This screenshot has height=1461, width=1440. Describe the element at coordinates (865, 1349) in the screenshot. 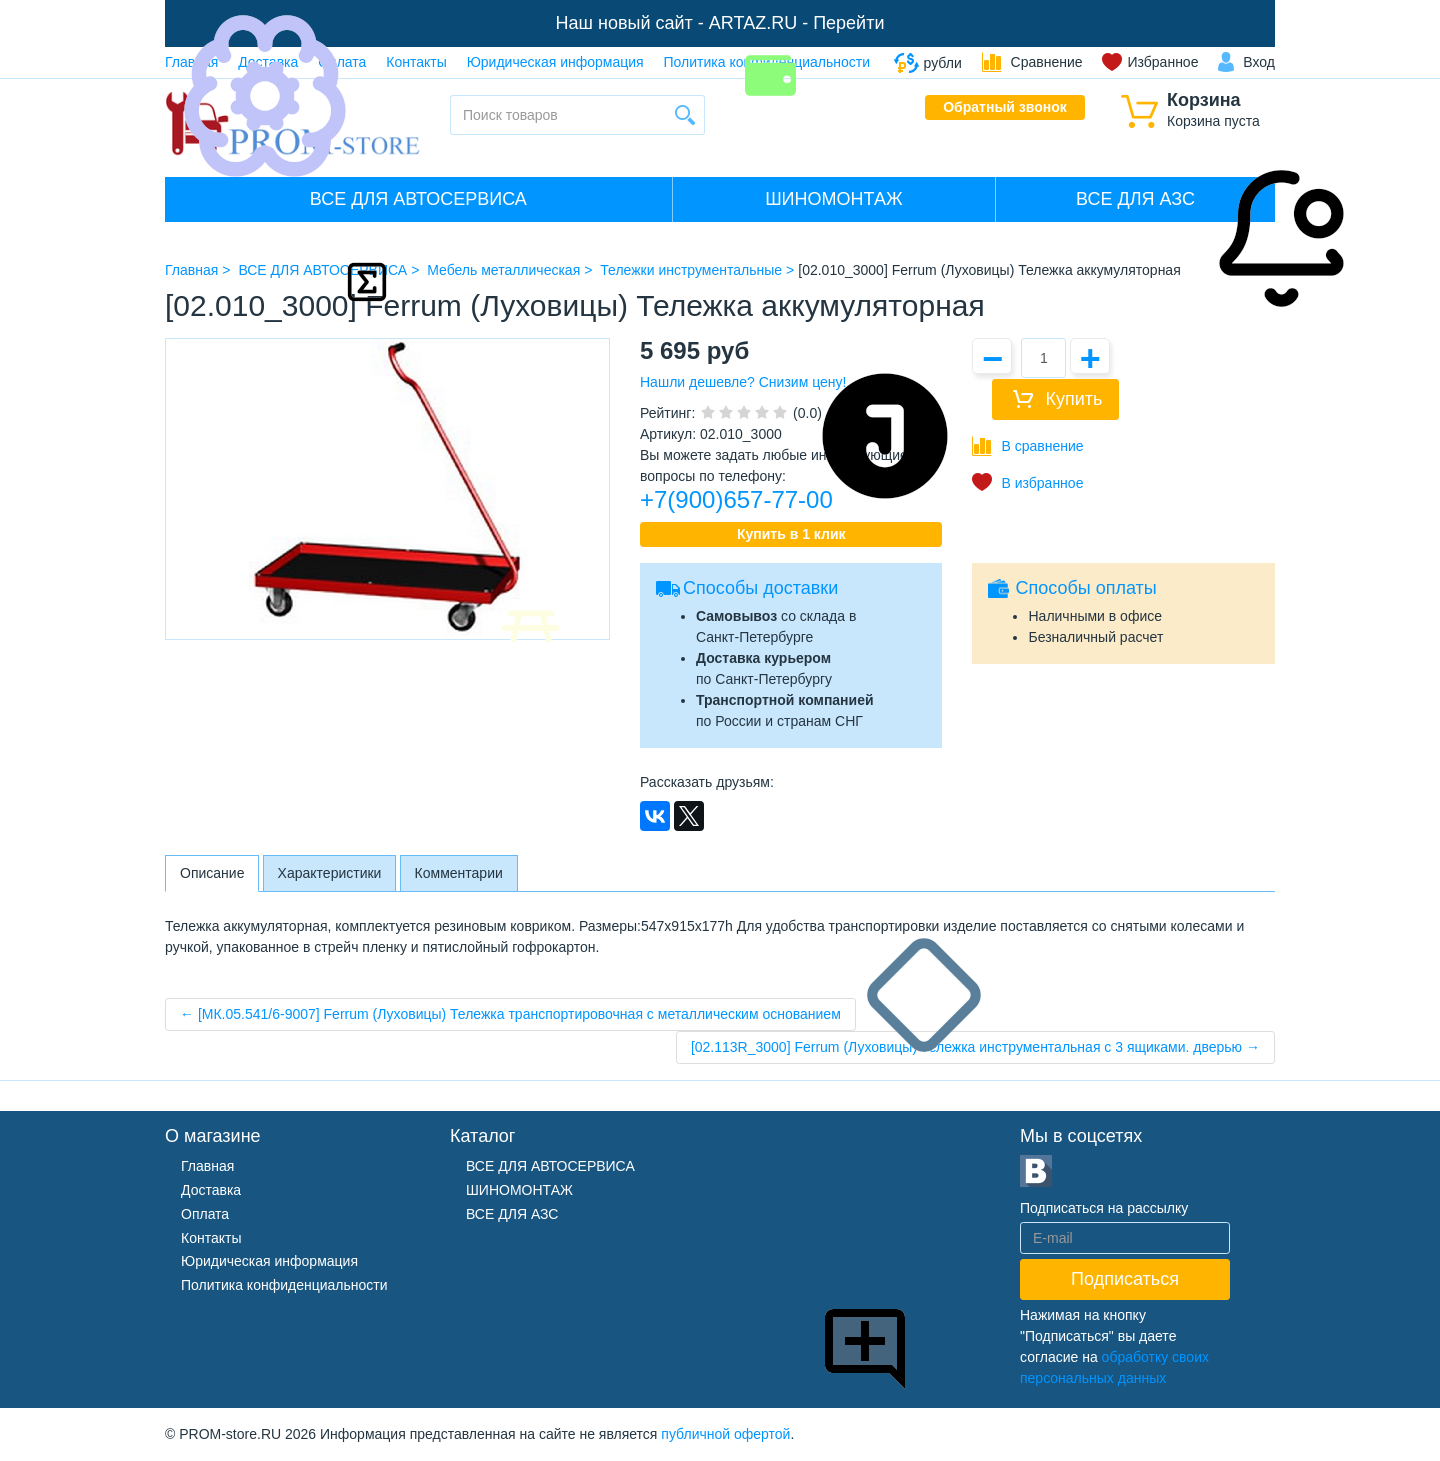

I see `add a new comment` at that location.